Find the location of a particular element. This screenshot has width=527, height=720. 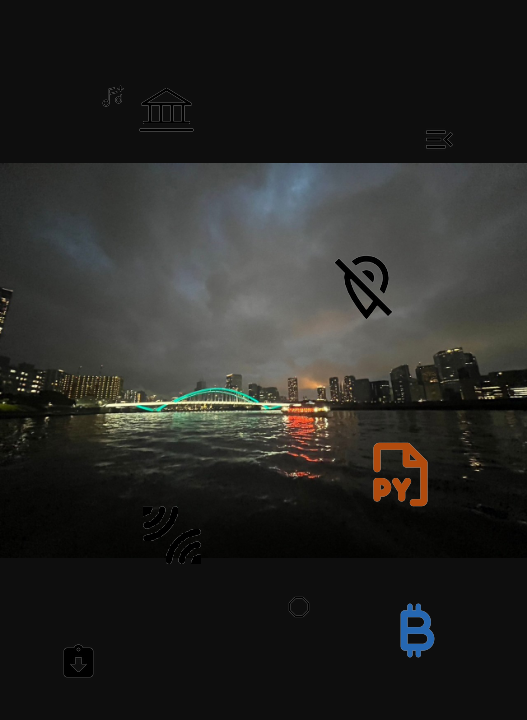

enable light leak or lens flare effect is located at coordinates (172, 535).